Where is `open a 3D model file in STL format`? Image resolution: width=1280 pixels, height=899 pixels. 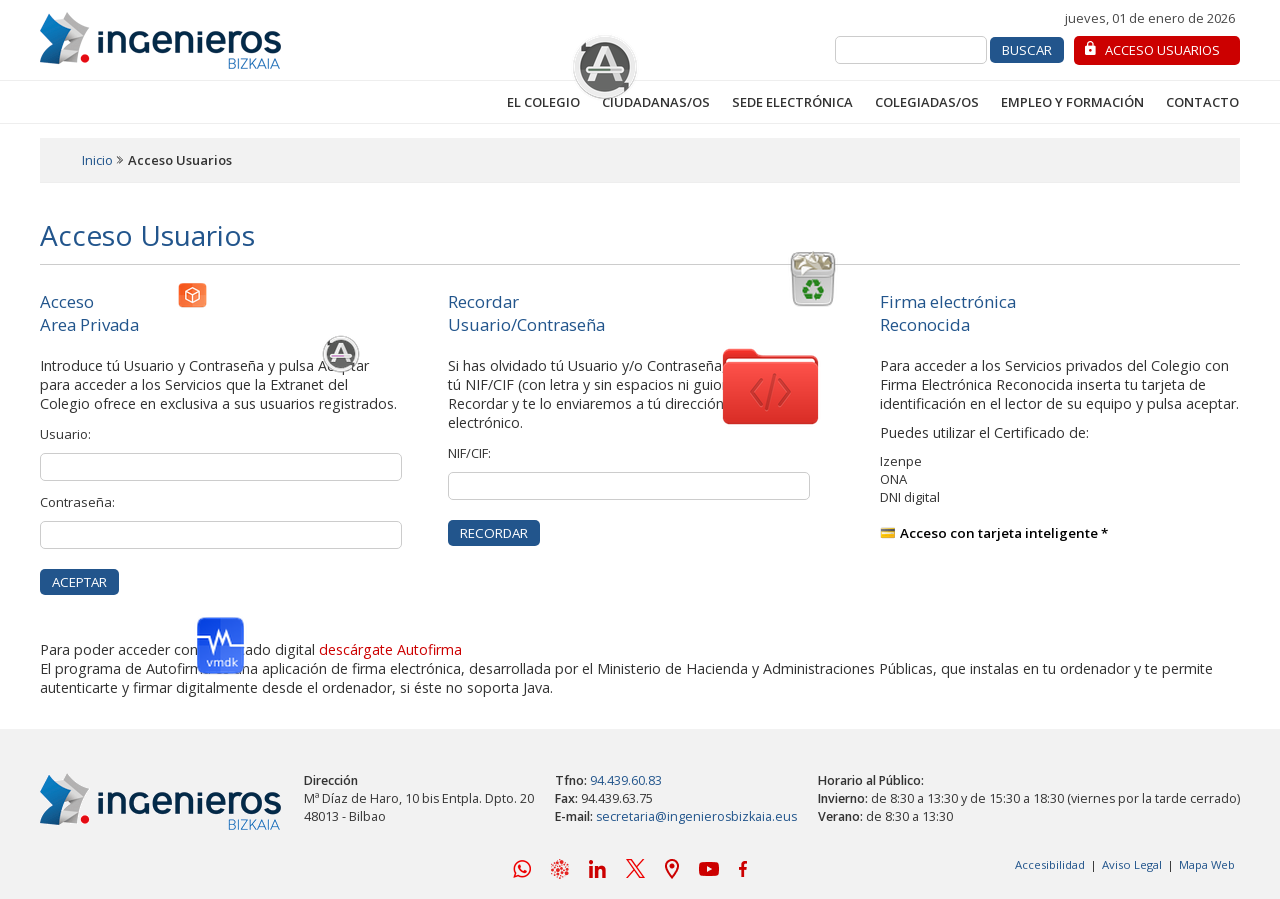 open a 3D model file in STL format is located at coordinates (192, 294).